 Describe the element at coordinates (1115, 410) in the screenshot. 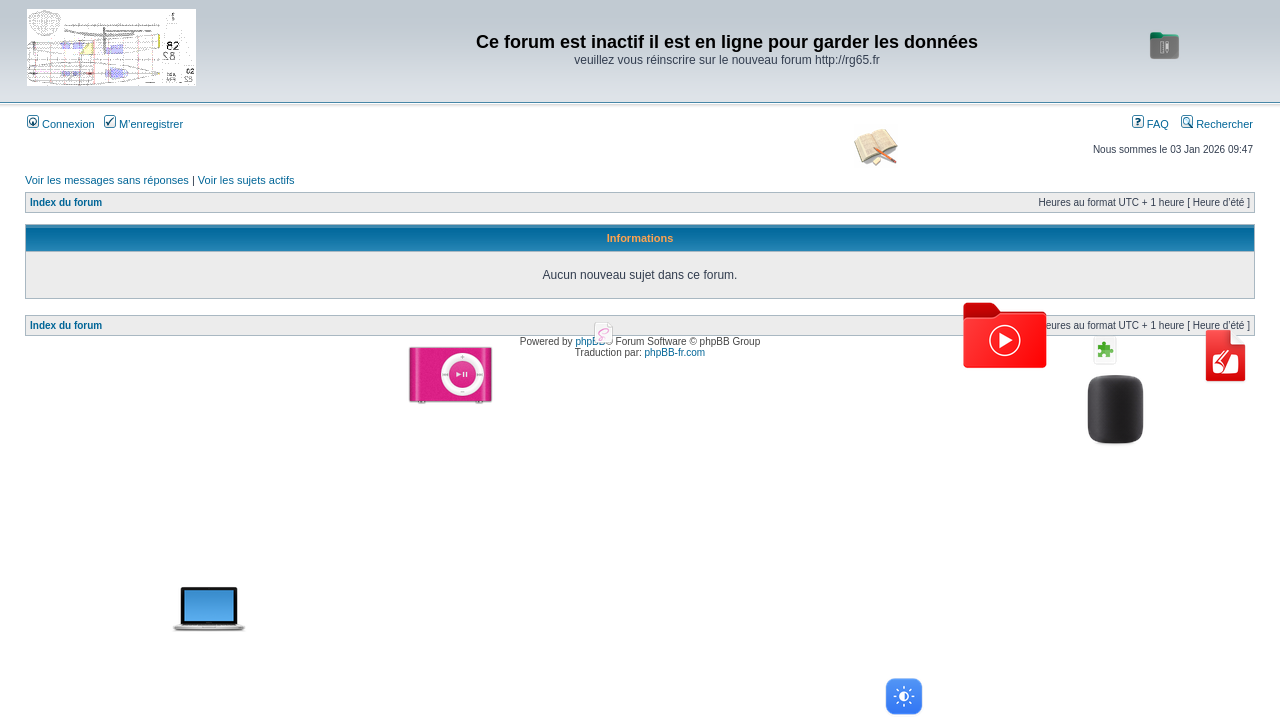

I see `apple homepod smart speaker device` at that location.